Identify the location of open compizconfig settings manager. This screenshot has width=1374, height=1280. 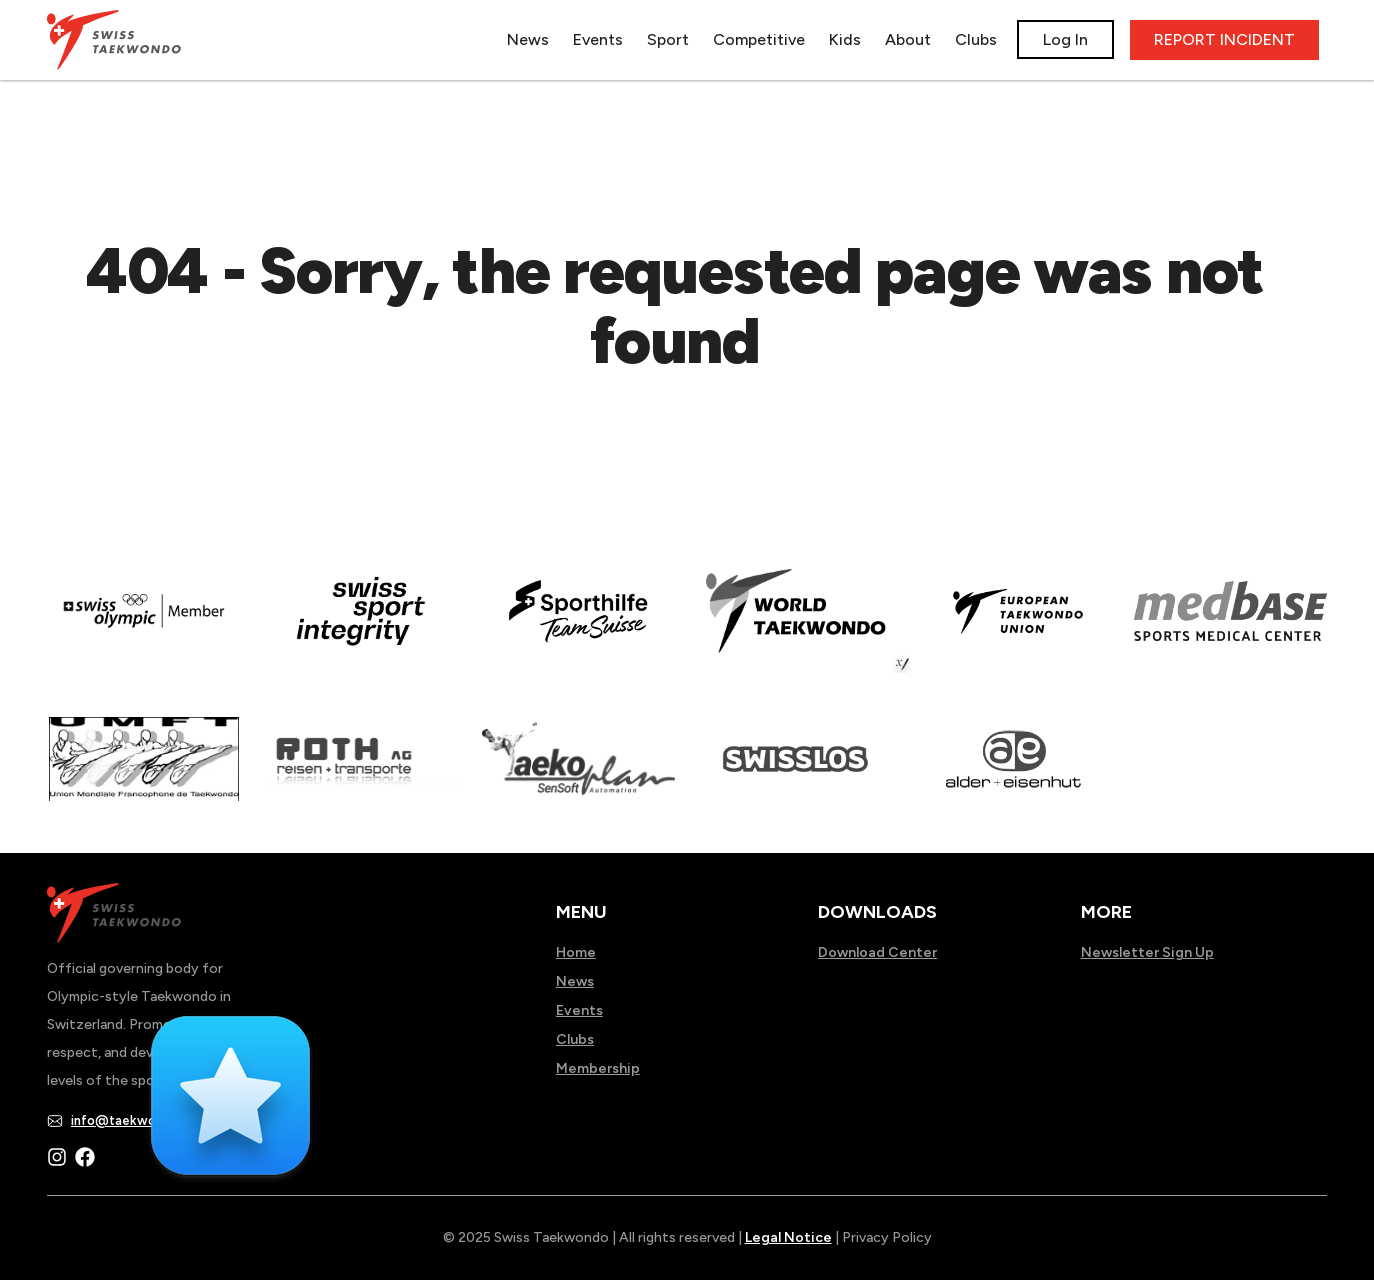
(230, 1095).